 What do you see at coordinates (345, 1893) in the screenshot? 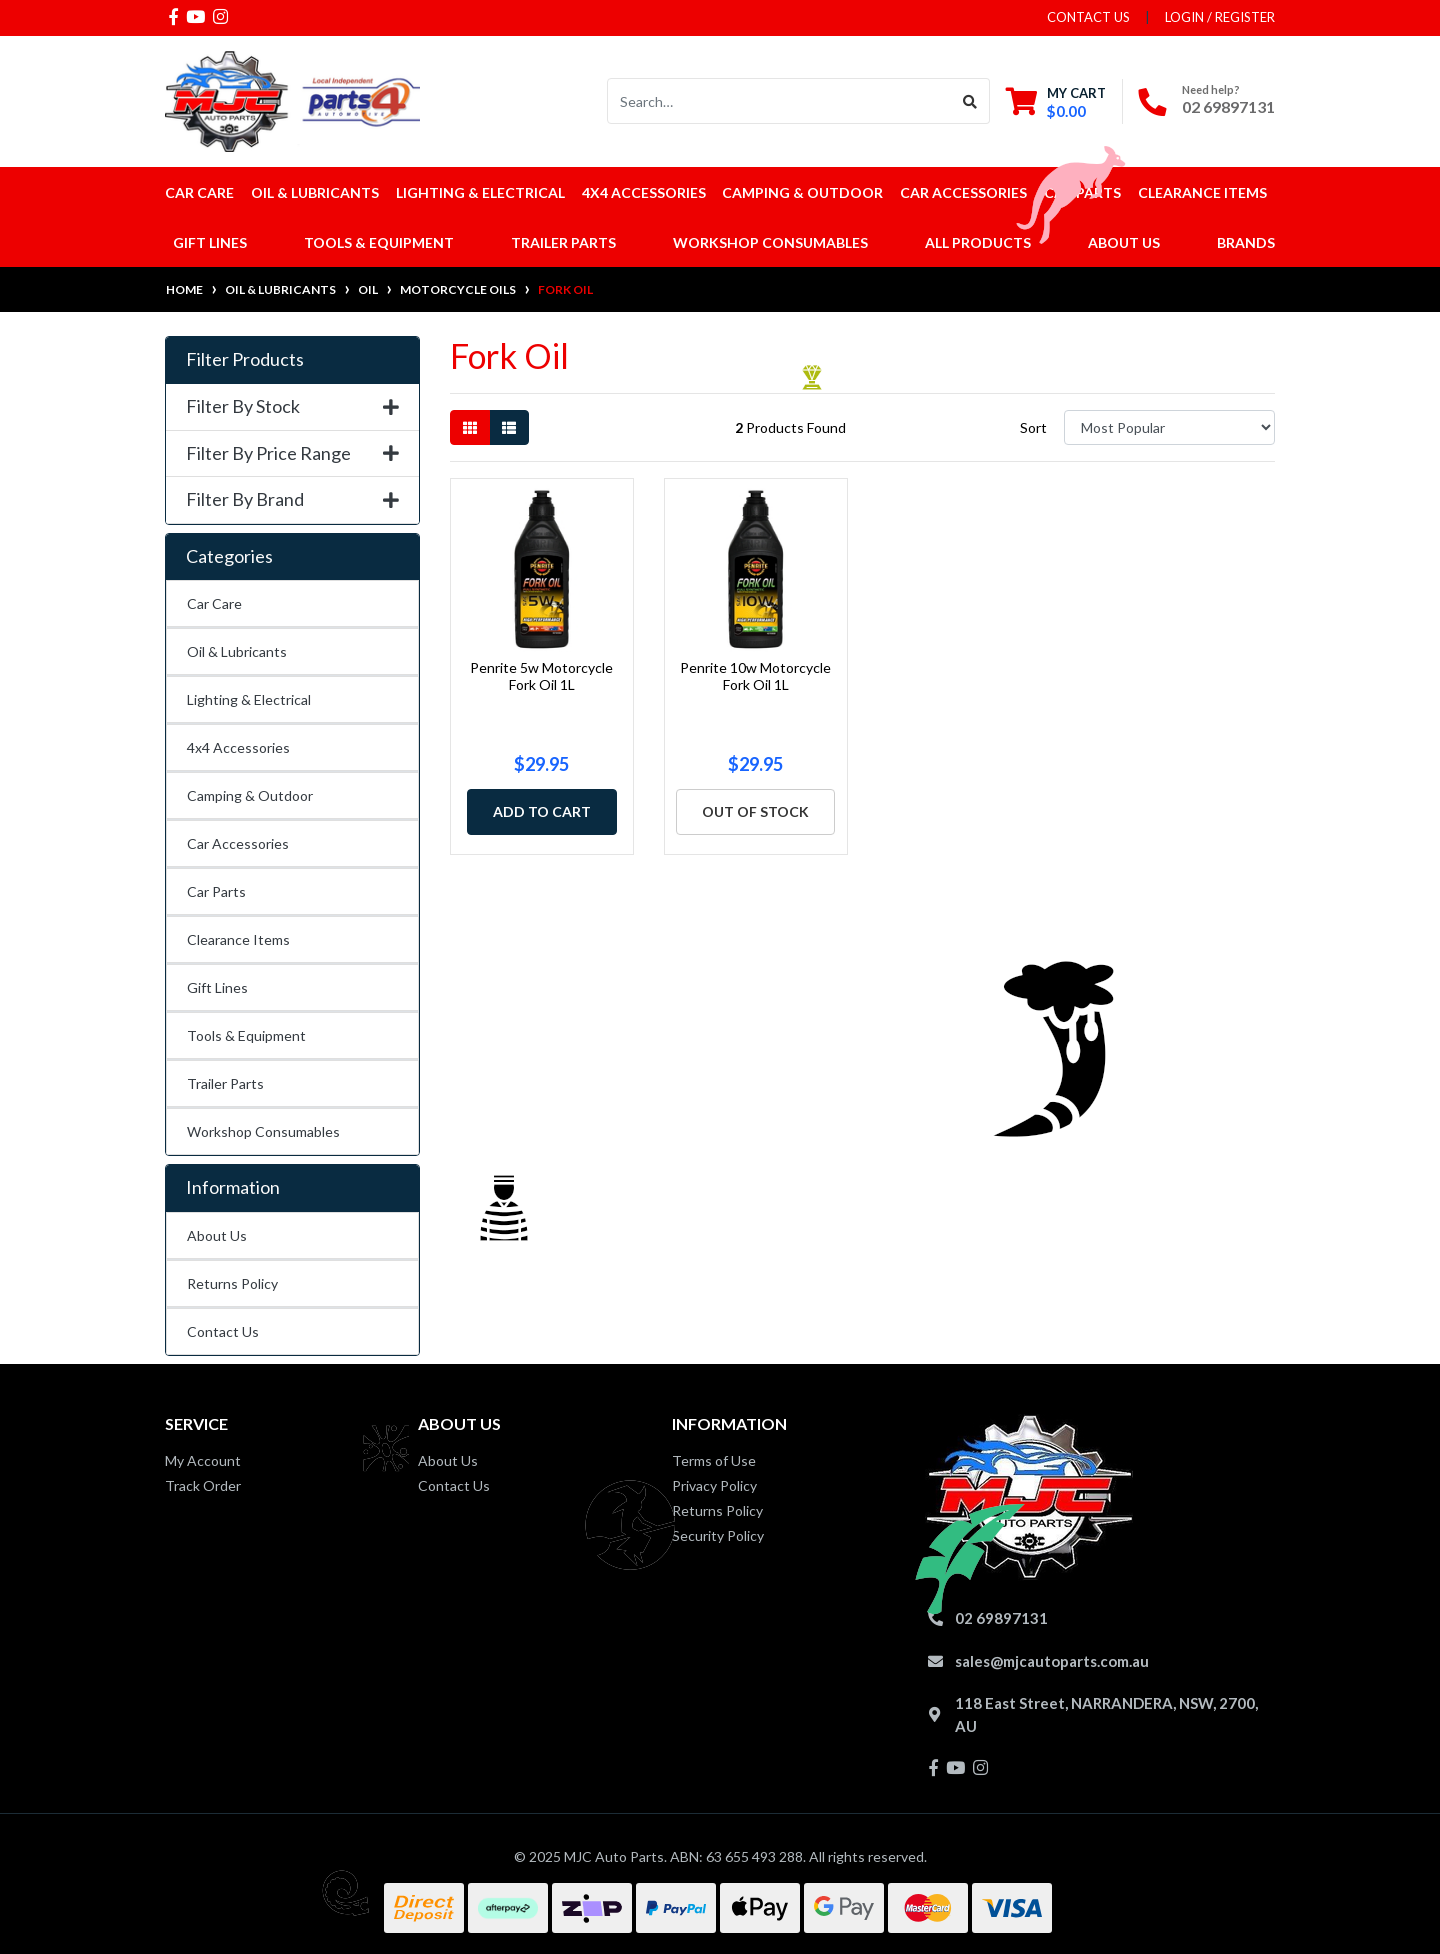
I see `access dragon or mythical creature content` at bounding box center [345, 1893].